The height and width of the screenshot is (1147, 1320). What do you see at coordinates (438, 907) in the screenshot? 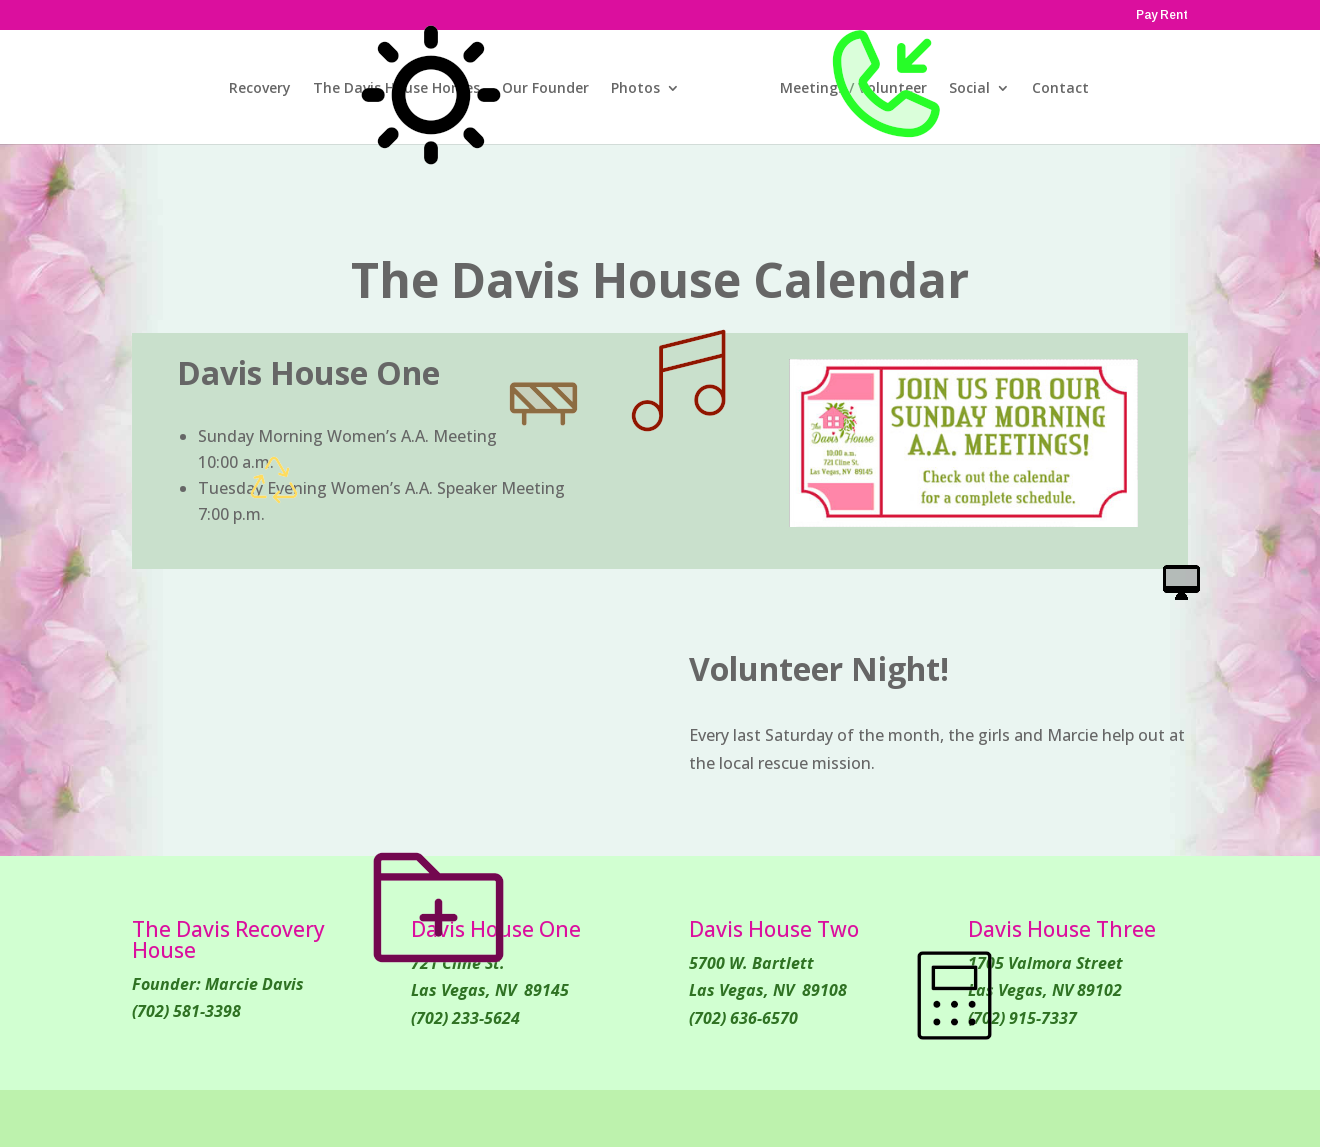
I see `create a new folder` at bounding box center [438, 907].